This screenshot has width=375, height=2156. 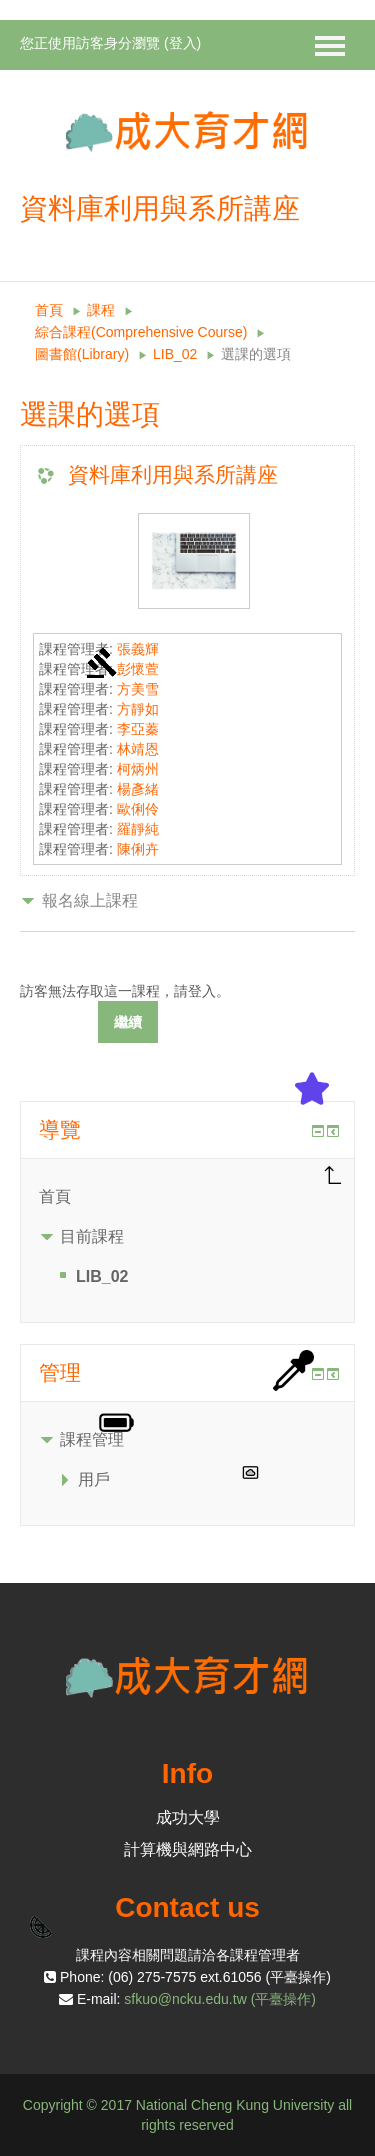 I want to click on access daydream or screensaver settings, so click(x=250, y=1472).